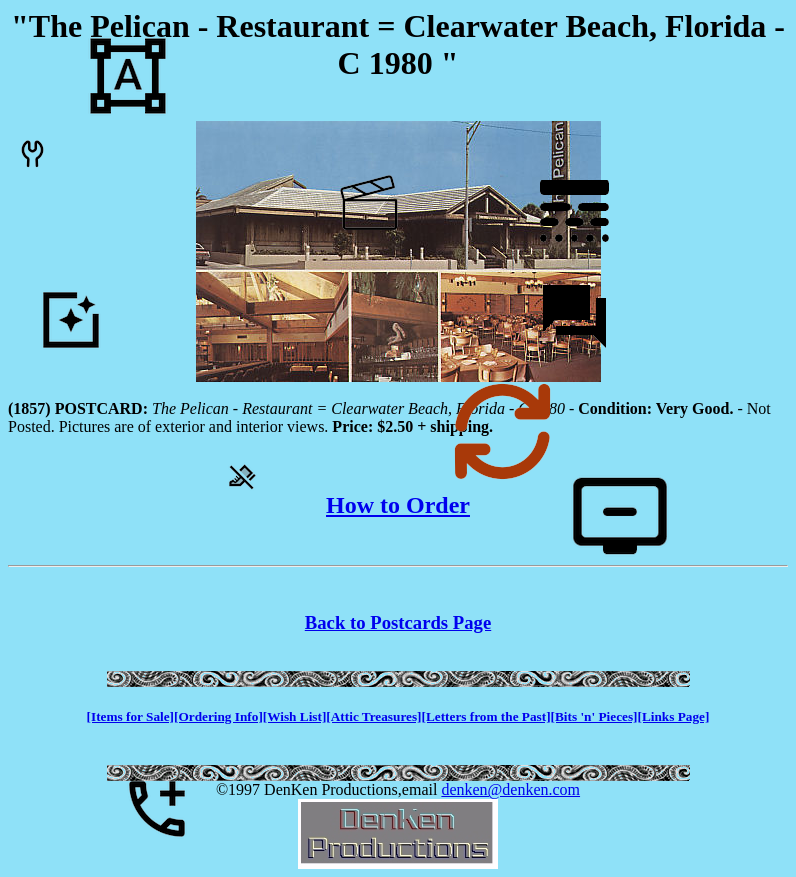 The image size is (796, 877). What do you see at coordinates (32, 153) in the screenshot?
I see `access settings or configuration options` at bounding box center [32, 153].